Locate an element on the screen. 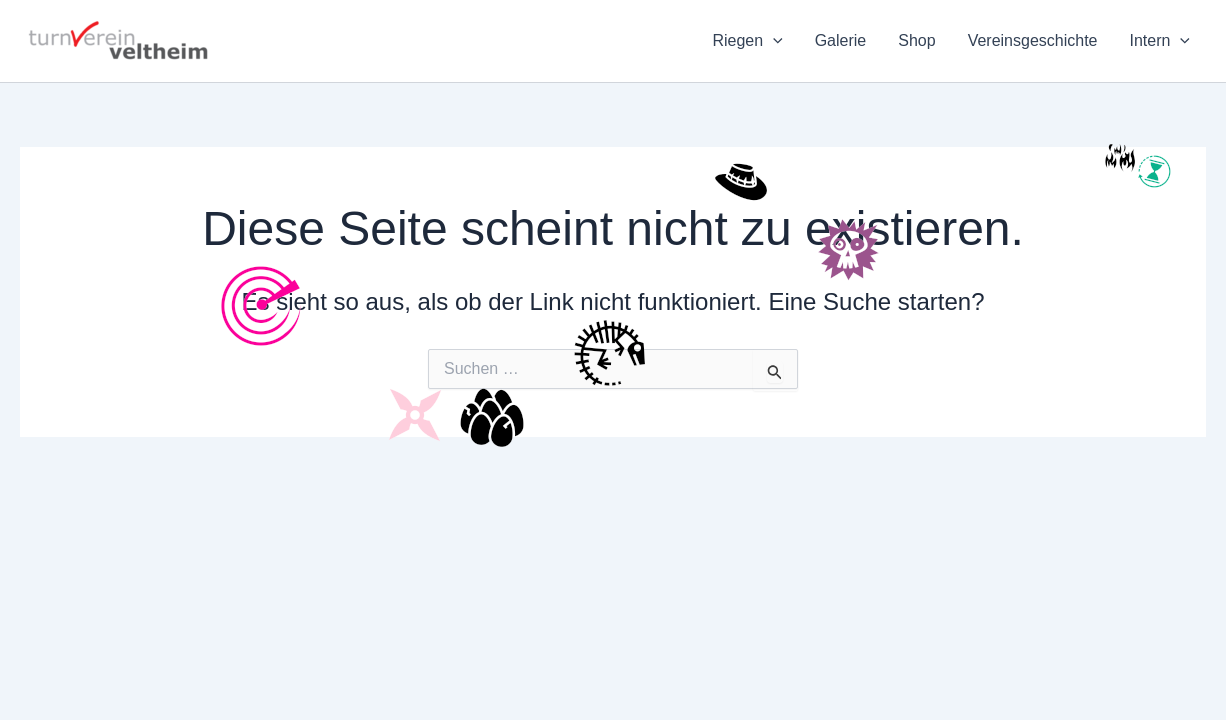 The width and height of the screenshot is (1226, 720). scan for nearby objects or enemies is located at coordinates (261, 306).